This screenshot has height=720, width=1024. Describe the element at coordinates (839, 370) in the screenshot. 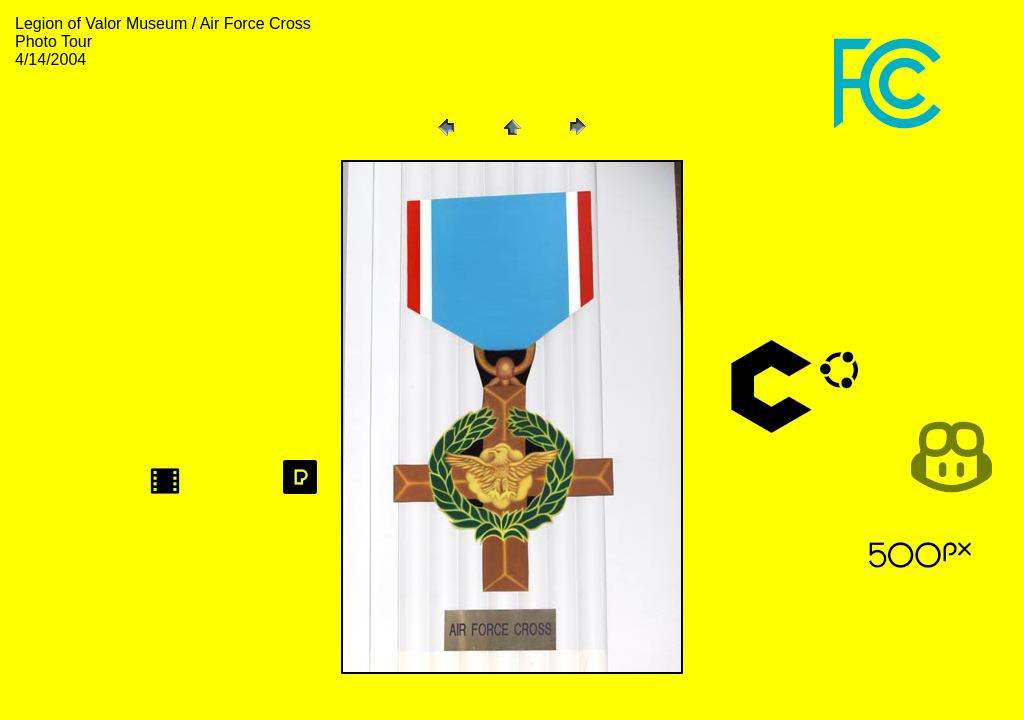

I see `ubuntu linux operating system logo` at that location.